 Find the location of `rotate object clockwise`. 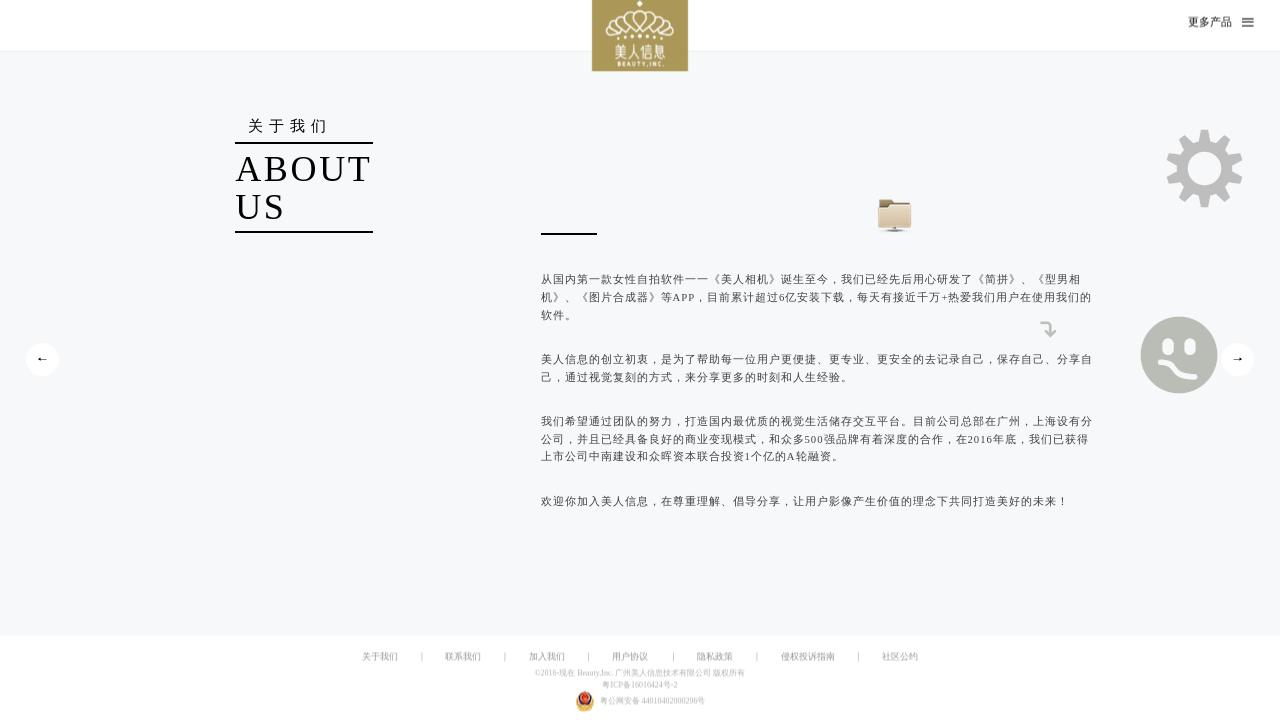

rotate object clockwise is located at coordinates (1047, 328).